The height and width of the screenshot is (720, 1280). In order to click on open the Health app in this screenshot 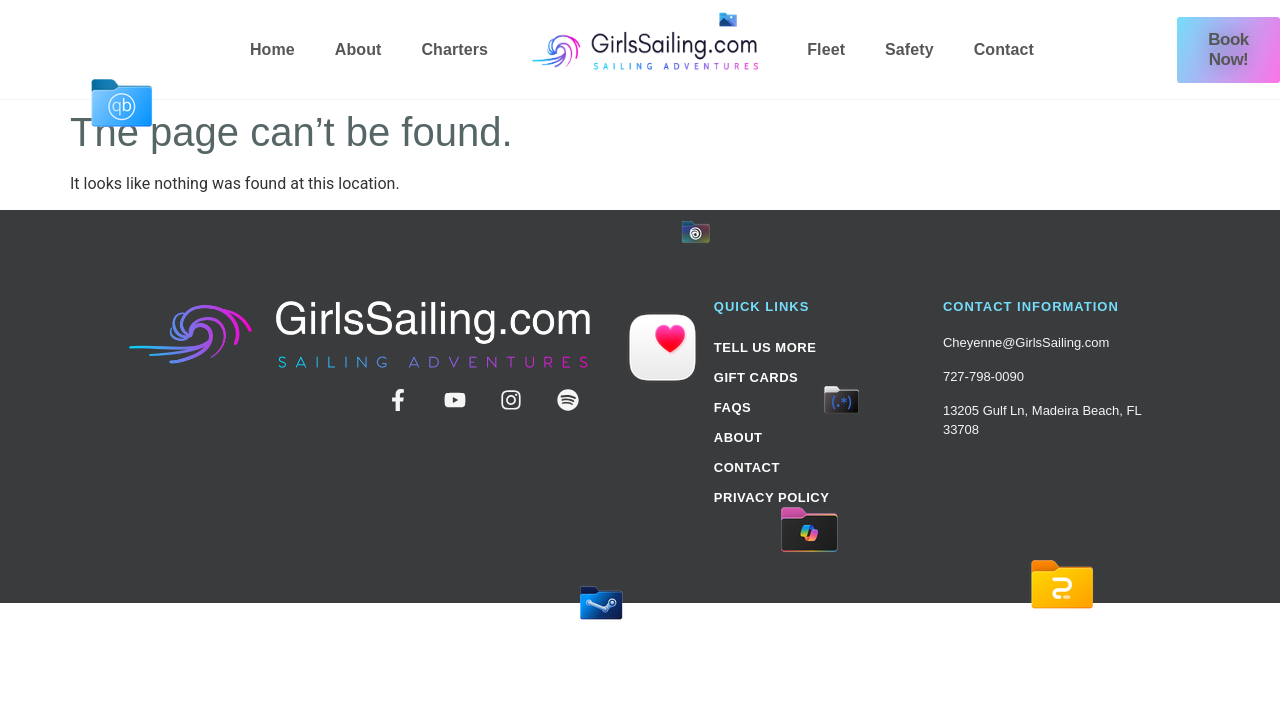, I will do `click(662, 347)`.